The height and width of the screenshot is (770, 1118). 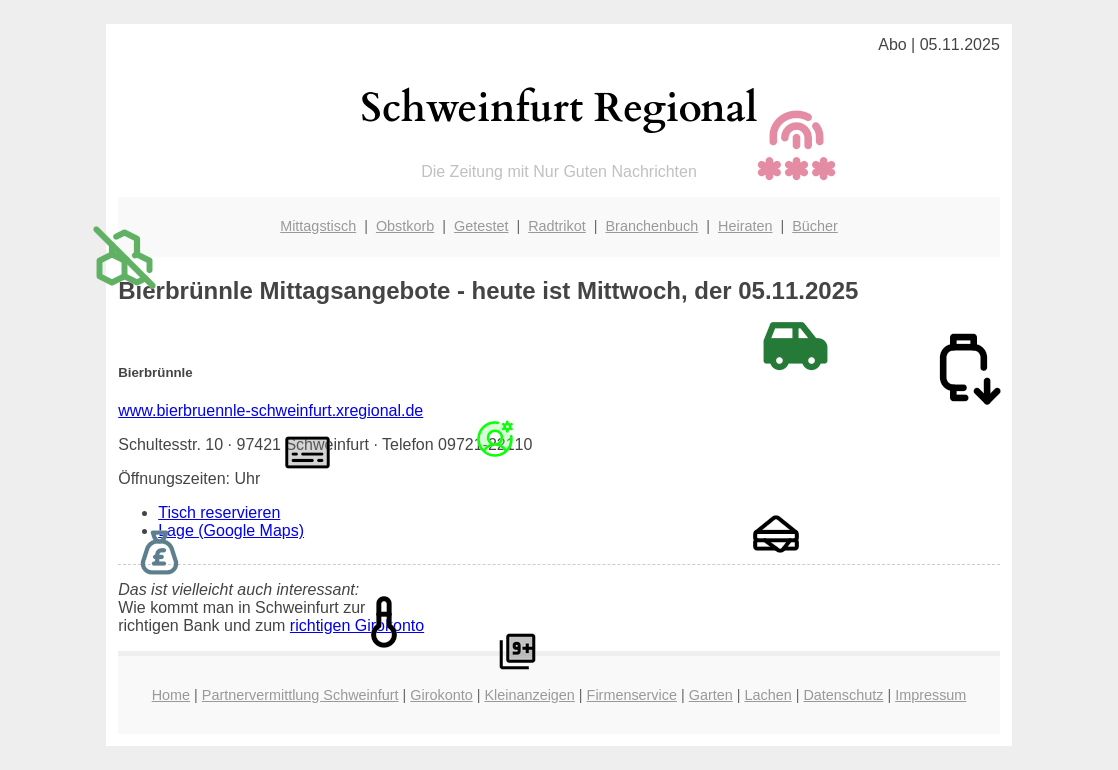 What do you see at coordinates (776, 534) in the screenshot?
I see `access food or restaurant options` at bounding box center [776, 534].